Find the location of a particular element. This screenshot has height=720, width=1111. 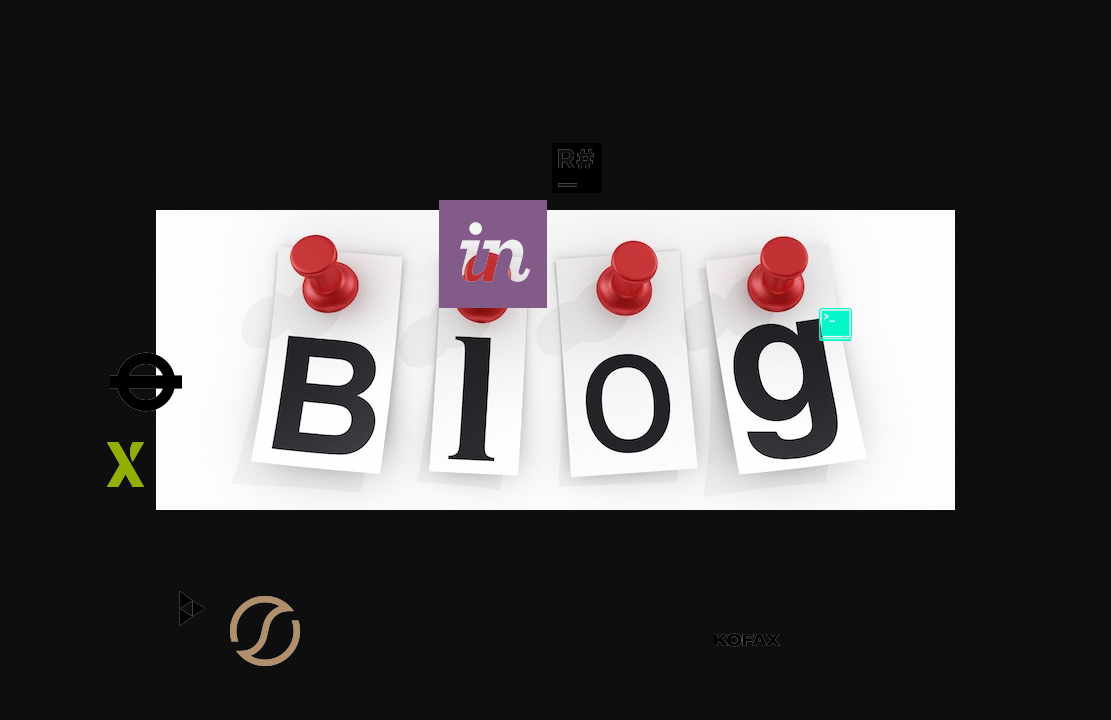

open the PeerTube app is located at coordinates (192, 608).